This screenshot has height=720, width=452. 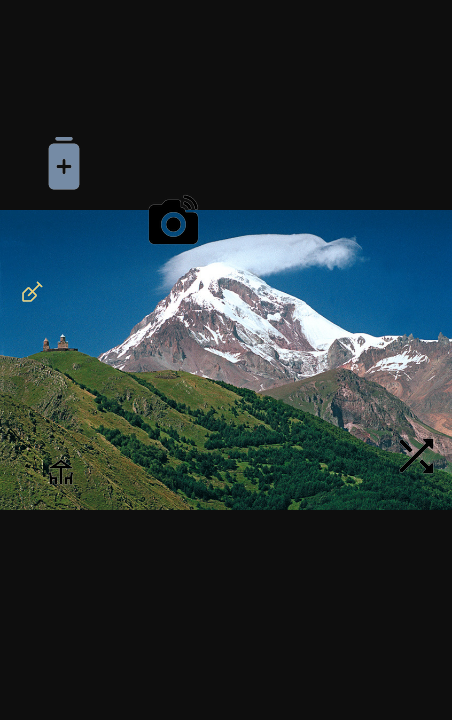 What do you see at coordinates (32, 292) in the screenshot?
I see `access gardening or landscaping tools` at bounding box center [32, 292].